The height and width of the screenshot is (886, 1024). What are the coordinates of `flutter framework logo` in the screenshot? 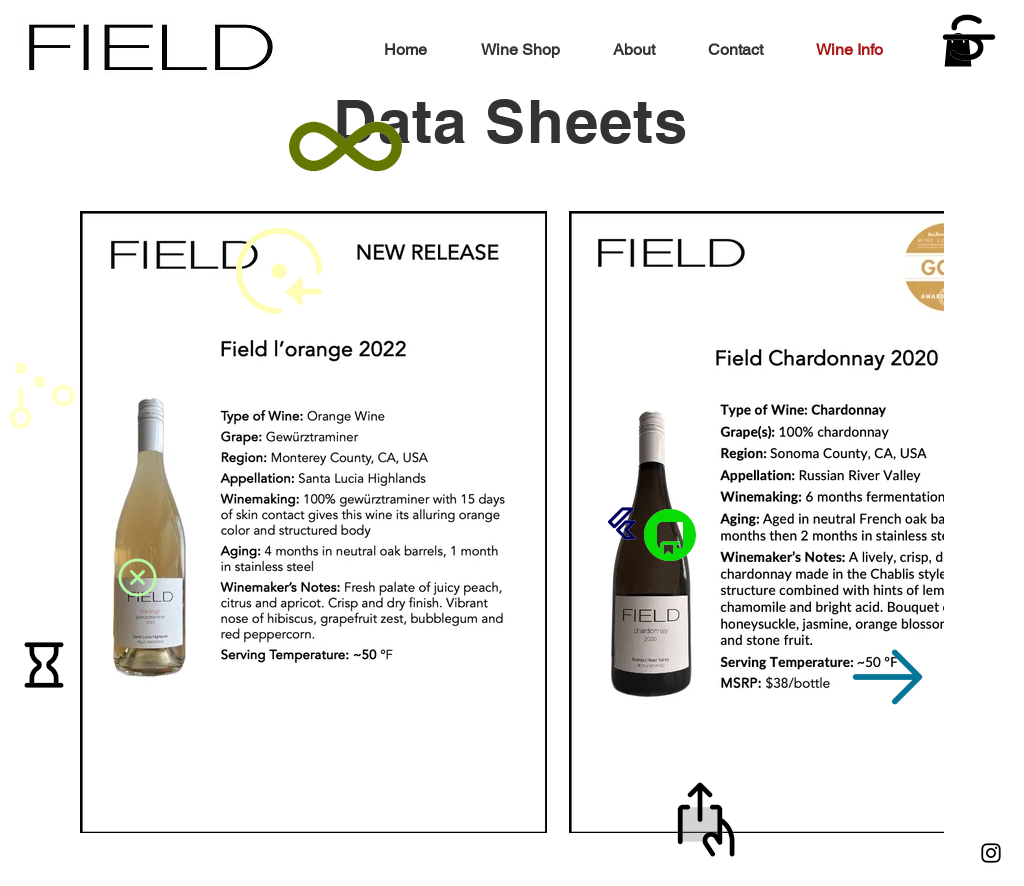 It's located at (622, 523).